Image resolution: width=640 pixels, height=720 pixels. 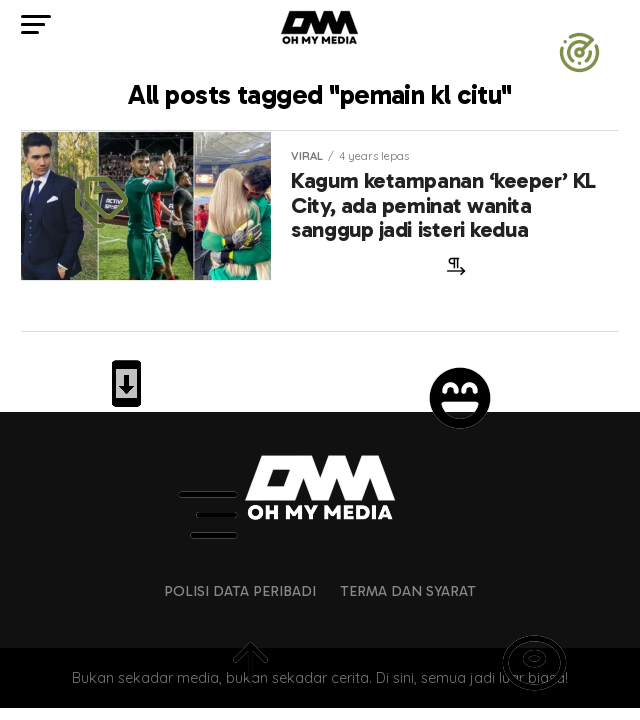 I want to click on move paragraph to the right, so click(x=456, y=266).